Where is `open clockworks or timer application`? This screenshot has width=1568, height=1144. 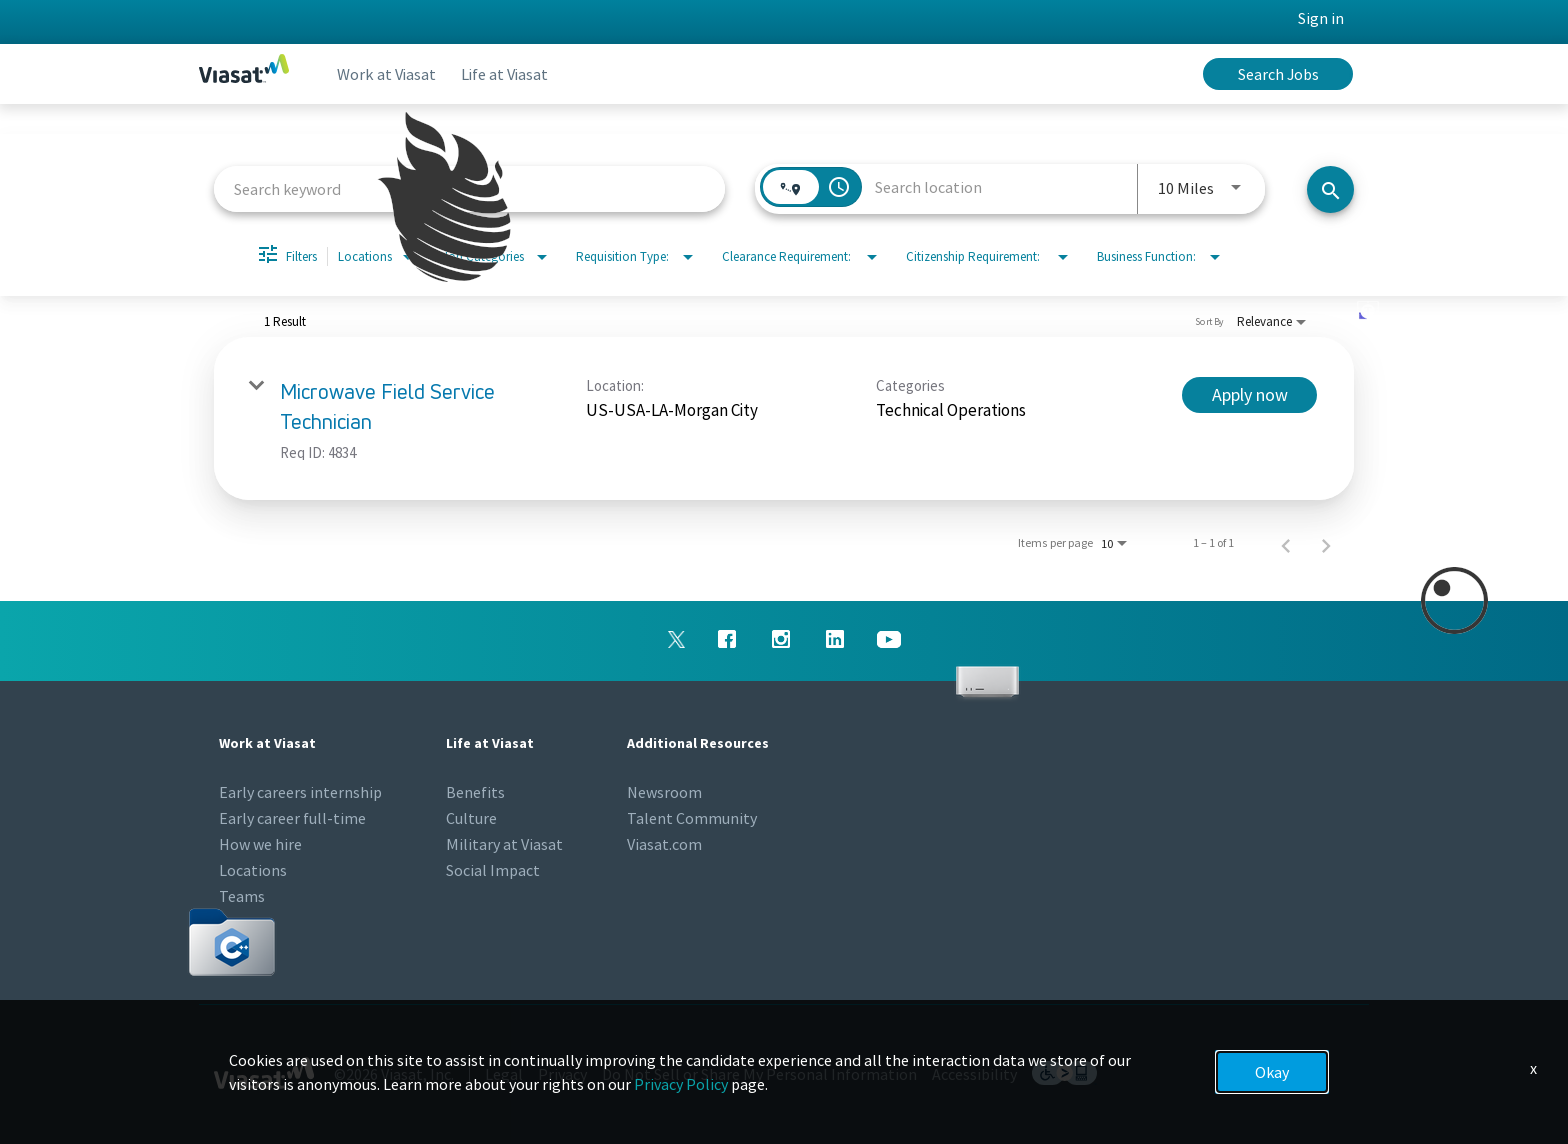 open clockworks or timer application is located at coordinates (1454, 600).